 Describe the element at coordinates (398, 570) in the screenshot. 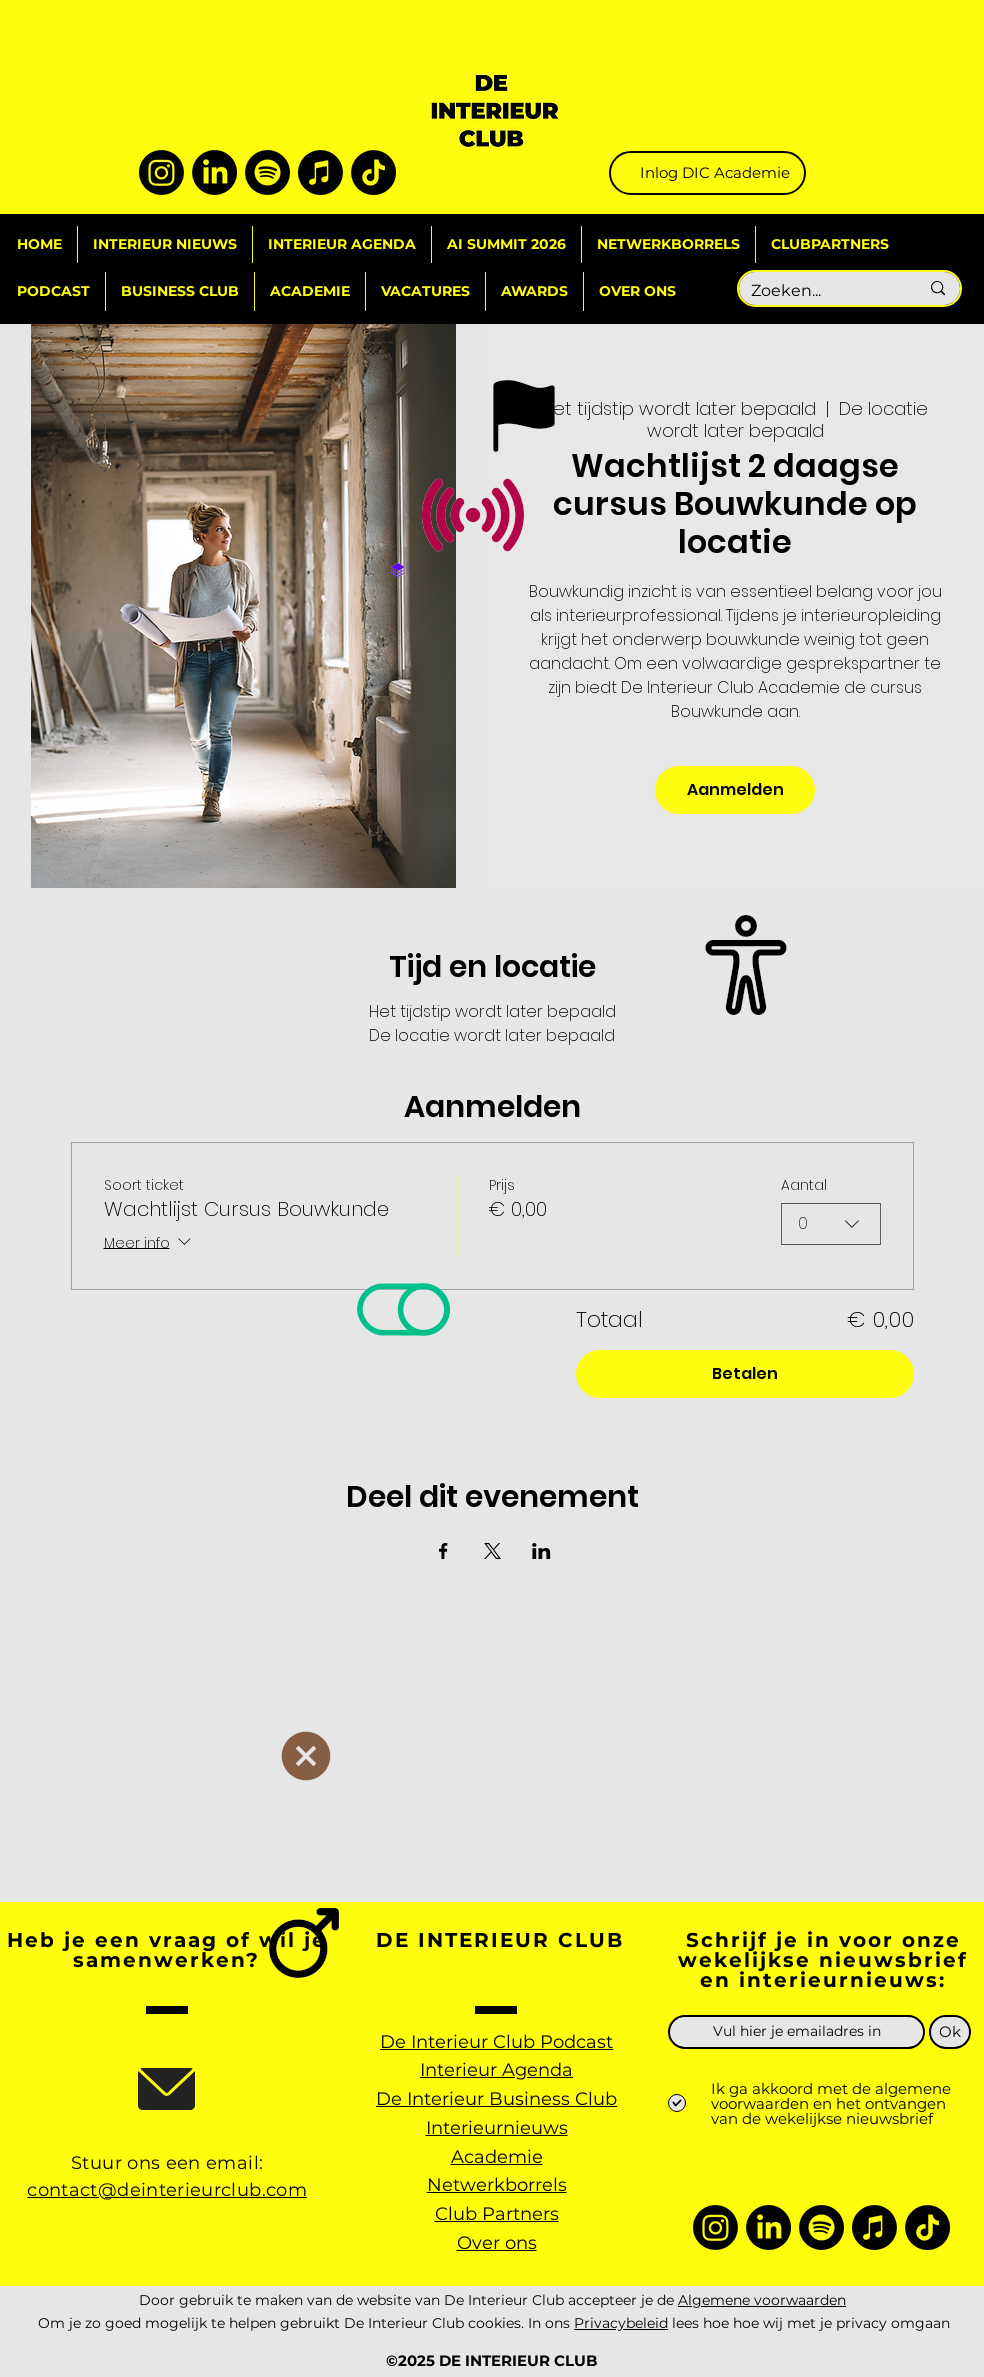

I see `view layers or stacked content` at that location.